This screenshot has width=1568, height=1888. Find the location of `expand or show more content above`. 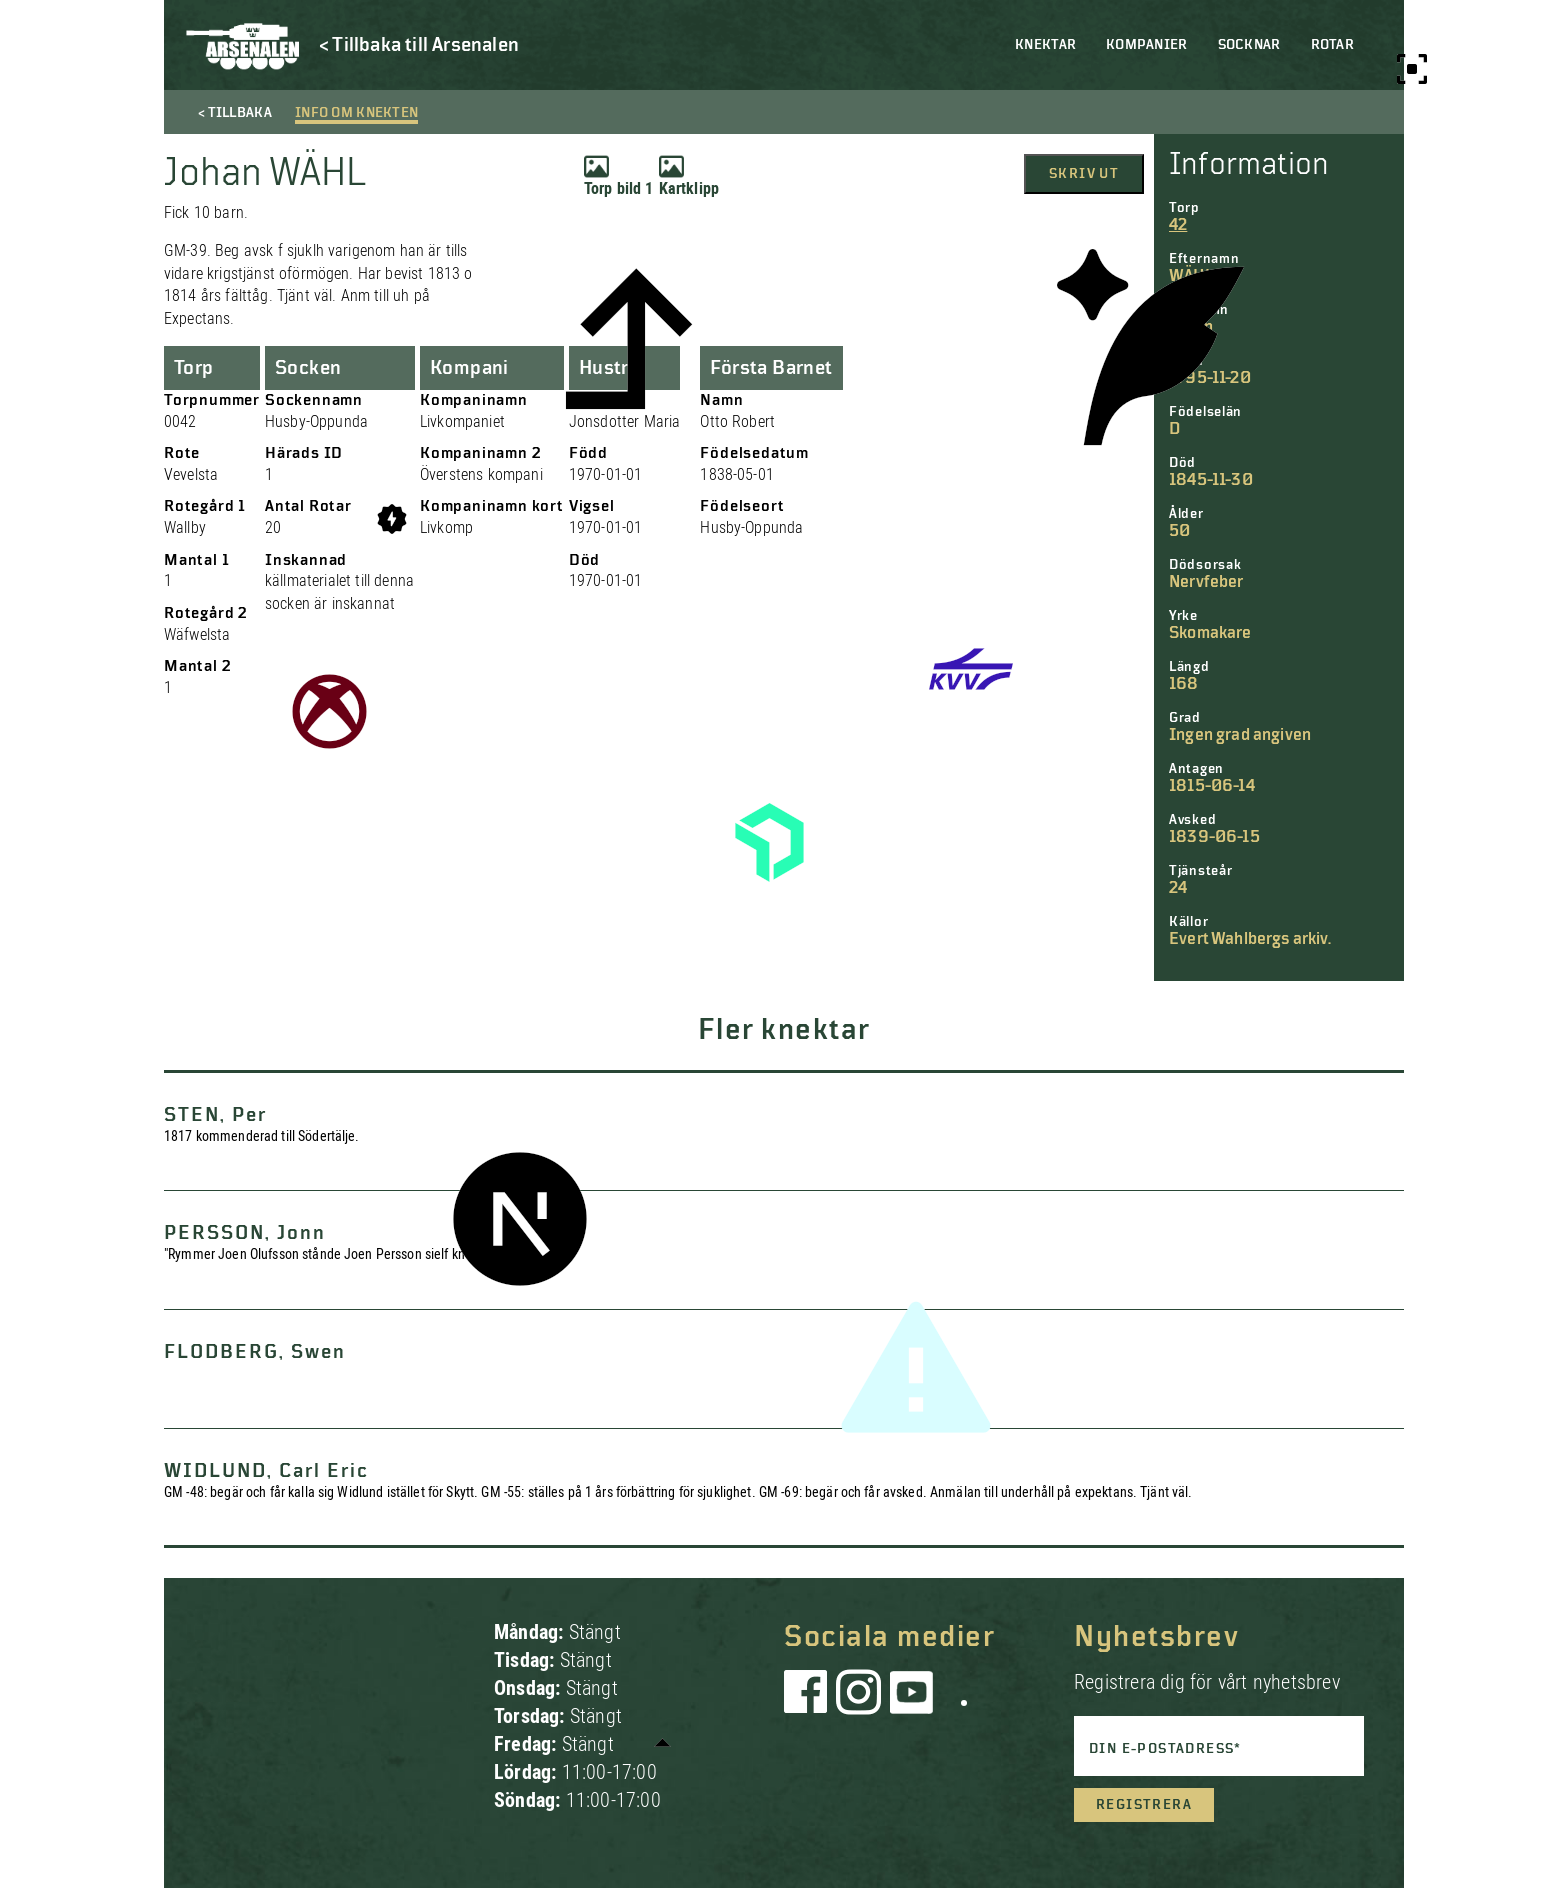

expand or show more content above is located at coordinates (662, 1742).